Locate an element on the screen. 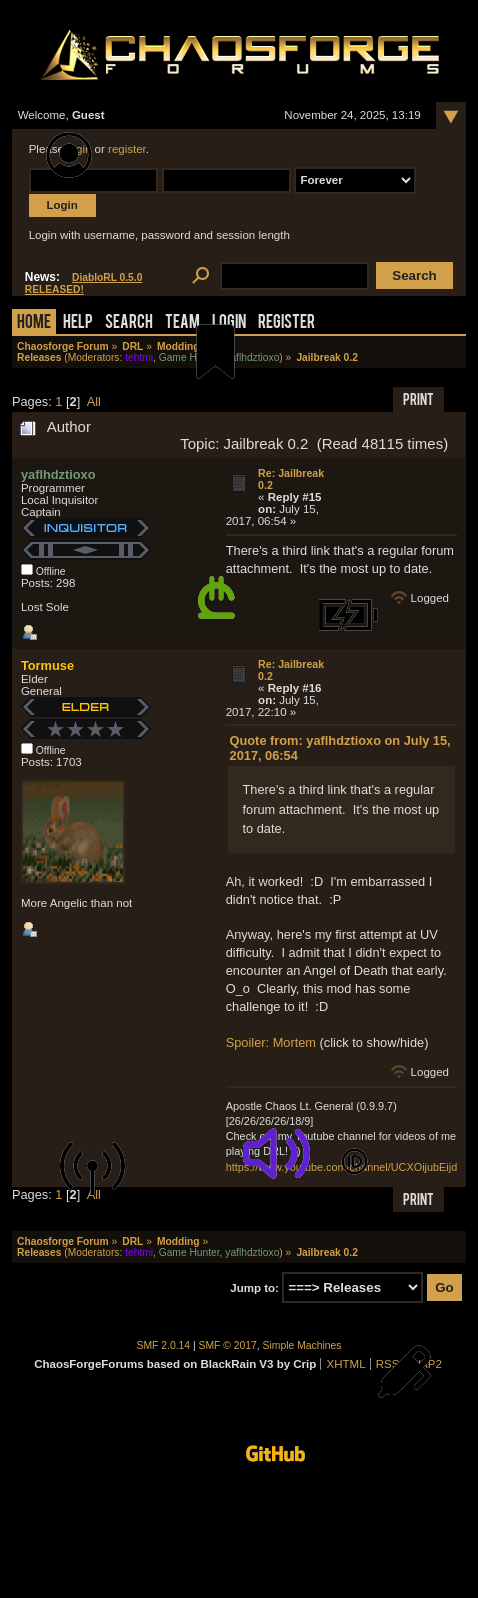  indicates device is currently charging is located at coordinates (348, 615).